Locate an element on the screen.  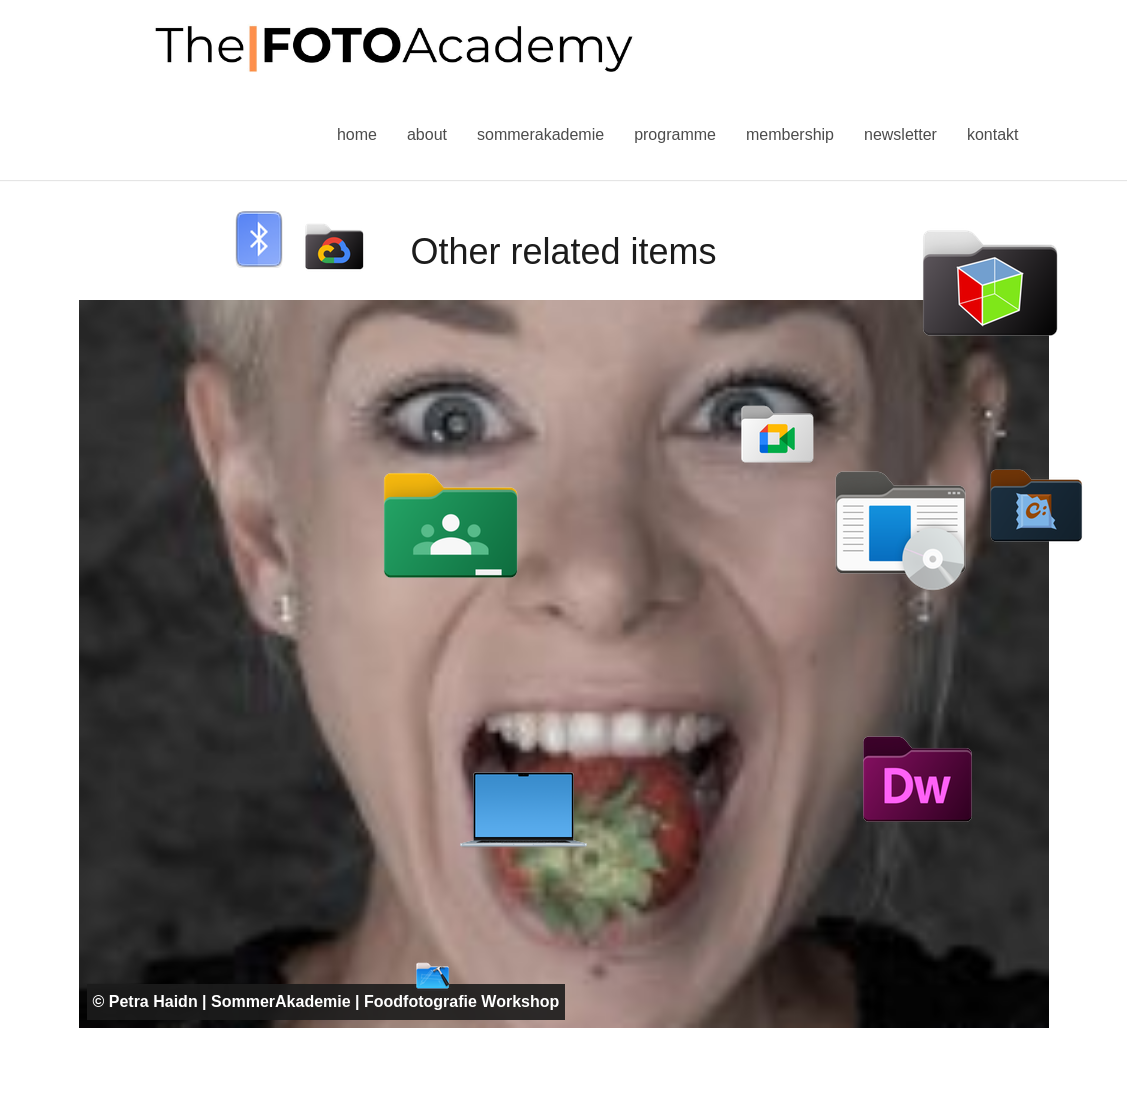
open folder containing program executables is located at coordinates (900, 526).